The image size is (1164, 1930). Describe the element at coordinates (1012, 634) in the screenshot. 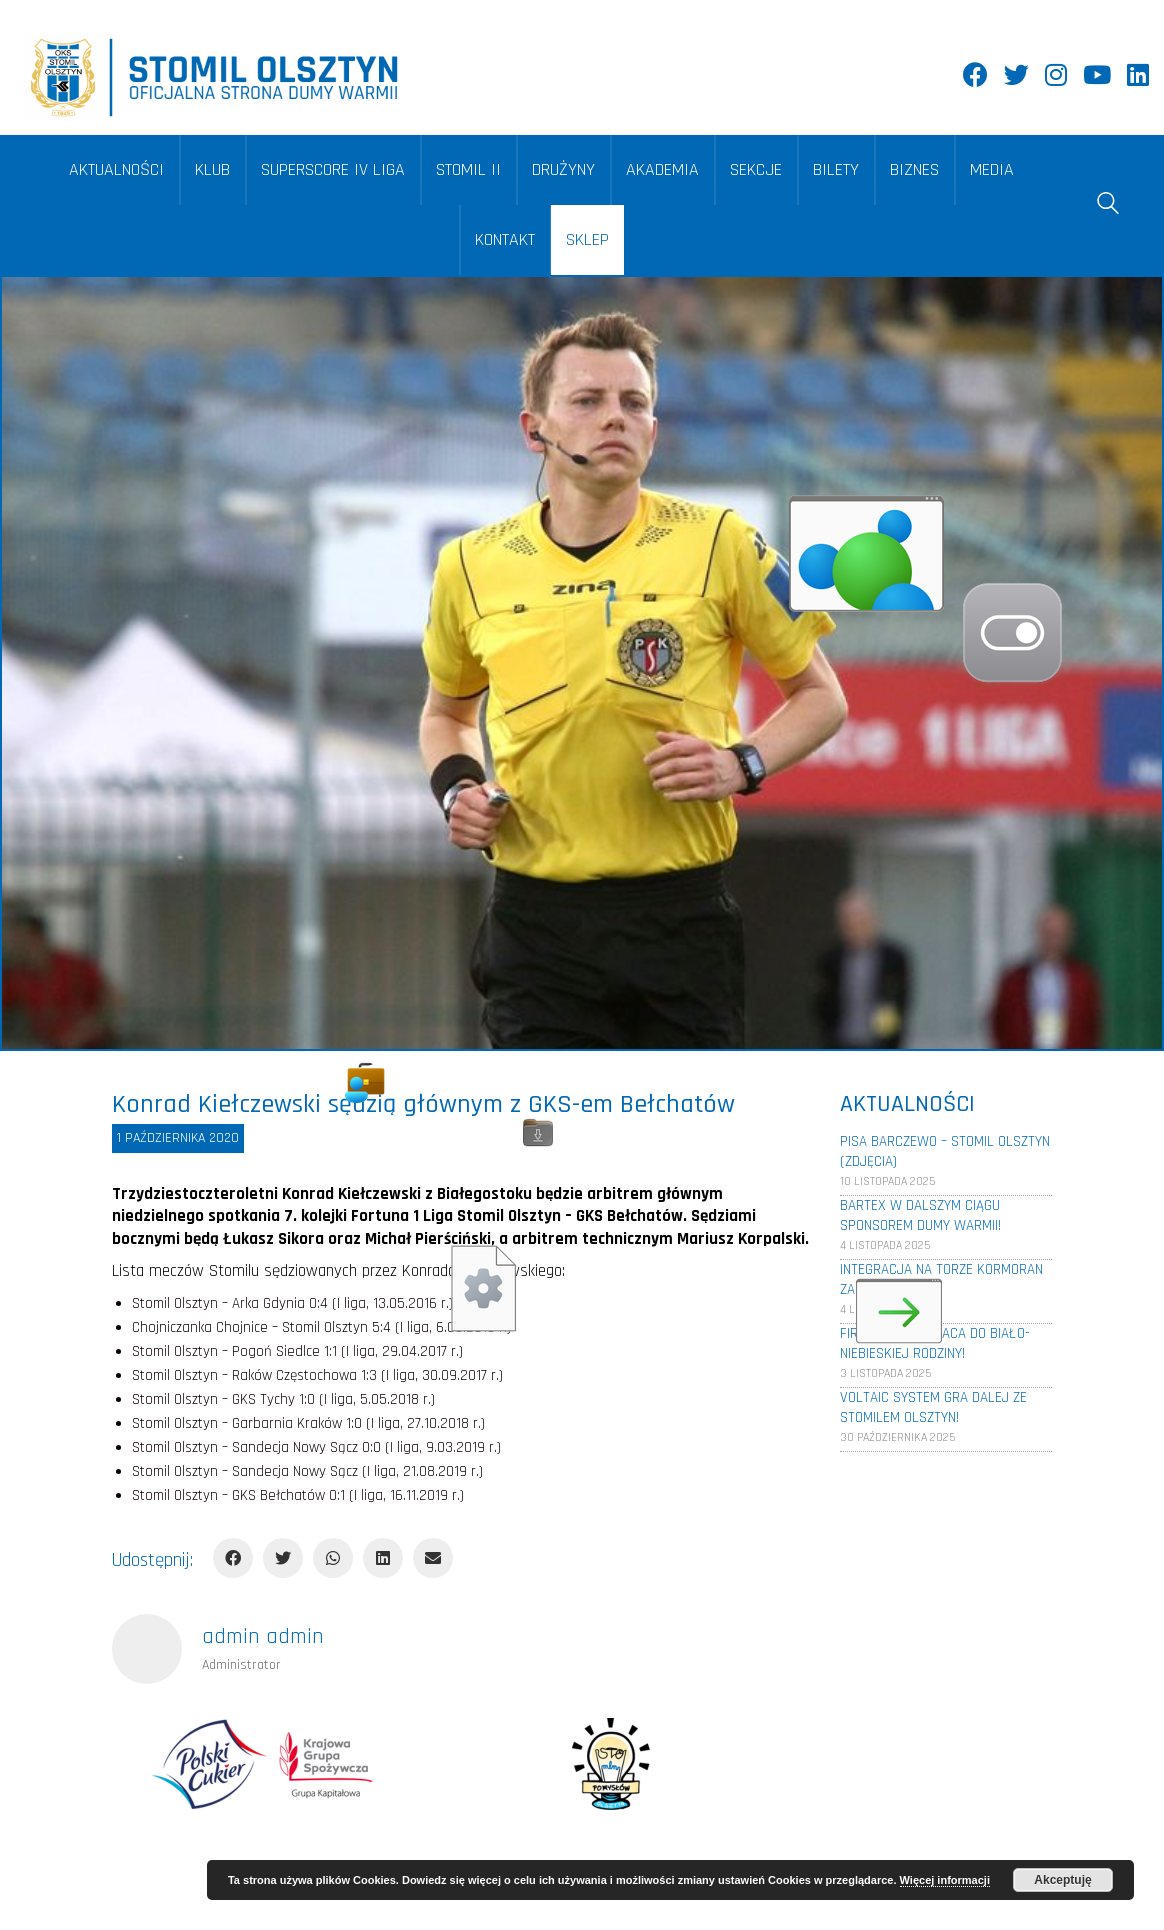

I see `access zoom accessibility settings` at that location.